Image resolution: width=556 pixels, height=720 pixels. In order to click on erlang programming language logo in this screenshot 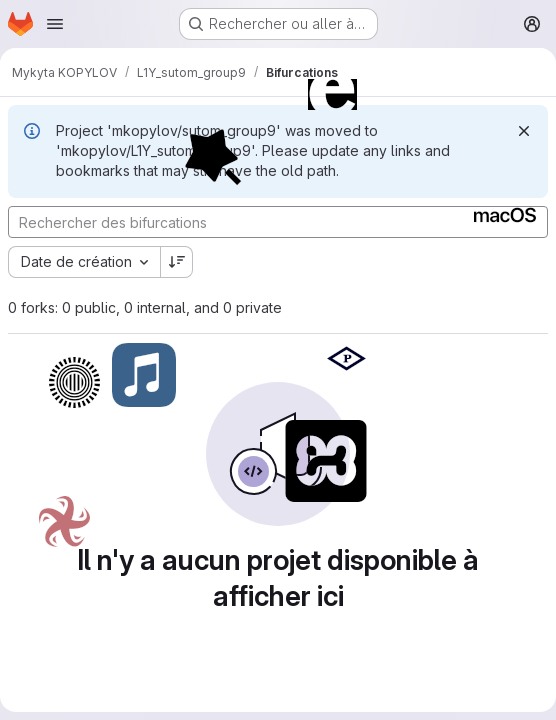, I will do `click(332, 94)`.